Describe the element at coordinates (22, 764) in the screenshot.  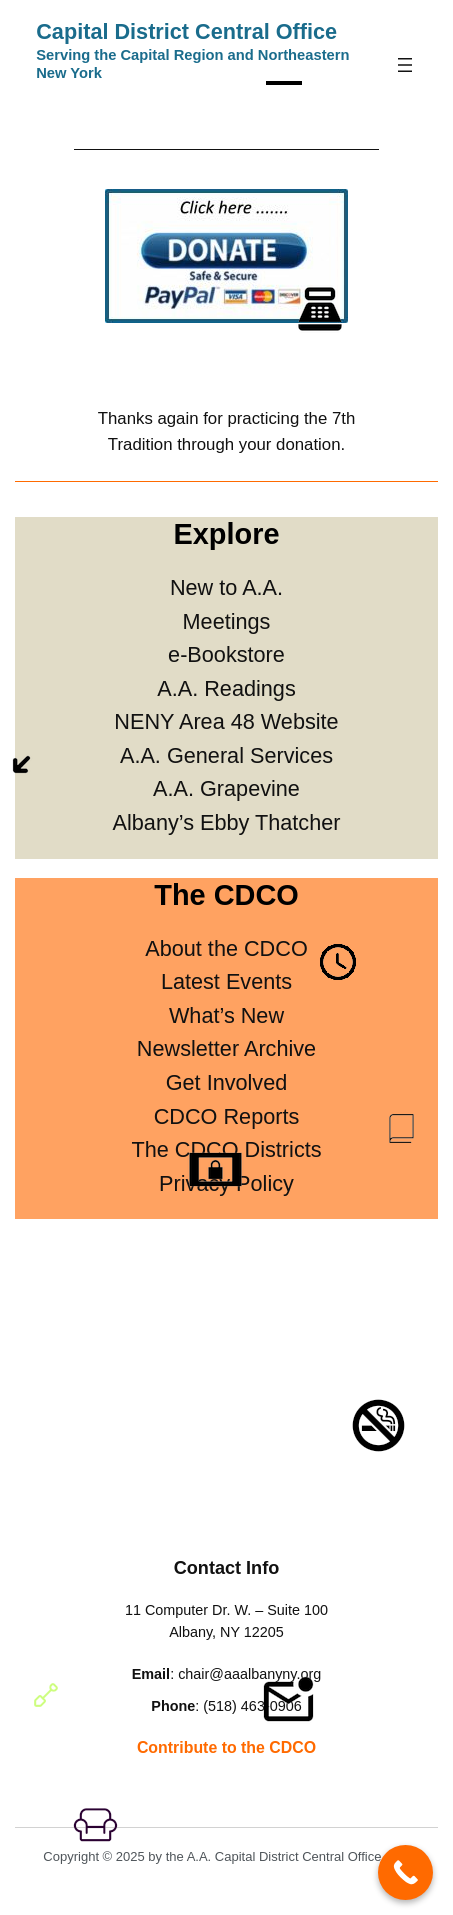
I see `access transit entry or exit points` at that location.